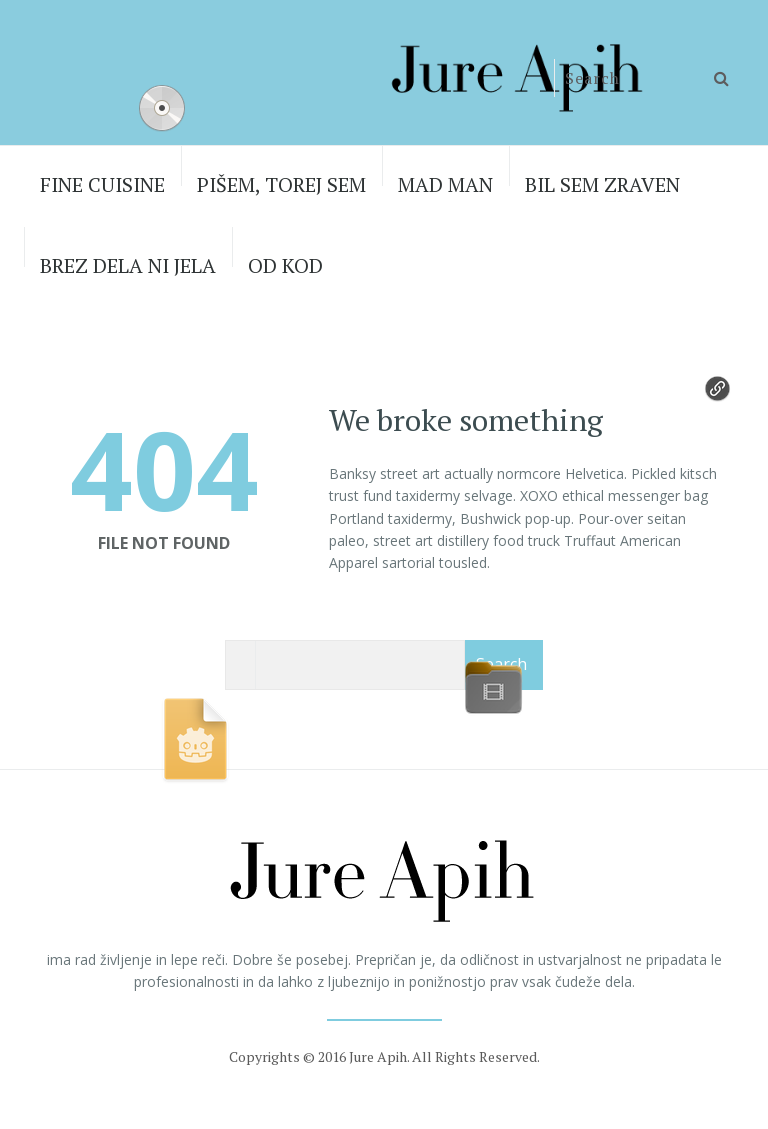 This screenshot has width=768, height=1129. I want to click on indicates a CD-R or writable disc drive, so click(162, 108).